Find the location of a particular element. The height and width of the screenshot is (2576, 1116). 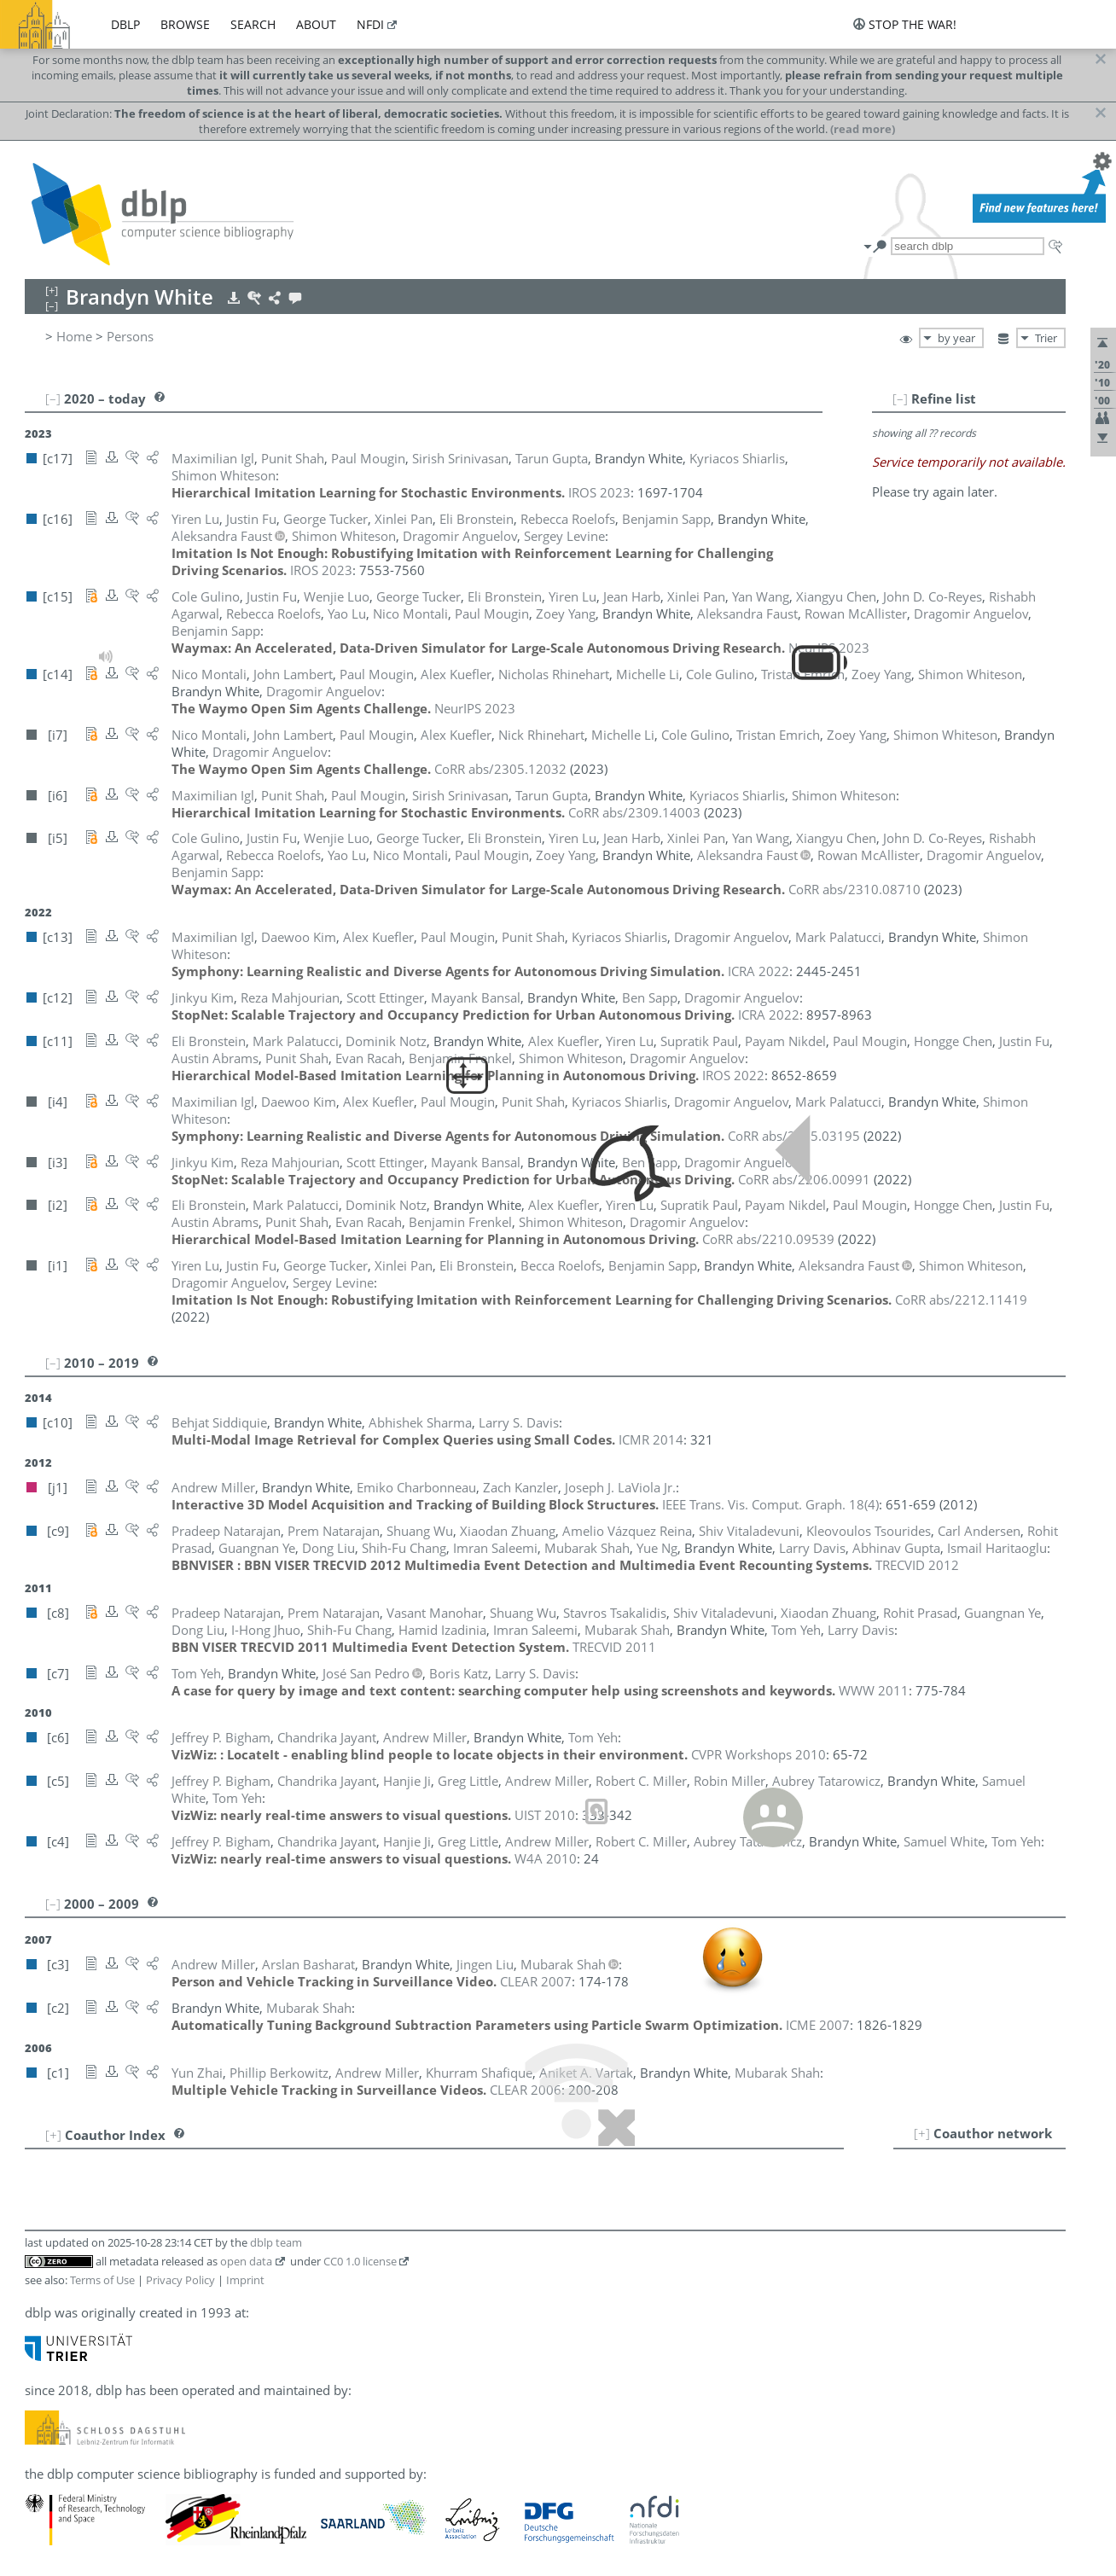

indicates sadness or disappointment in a reaction is located at coordinates (733, 1960).